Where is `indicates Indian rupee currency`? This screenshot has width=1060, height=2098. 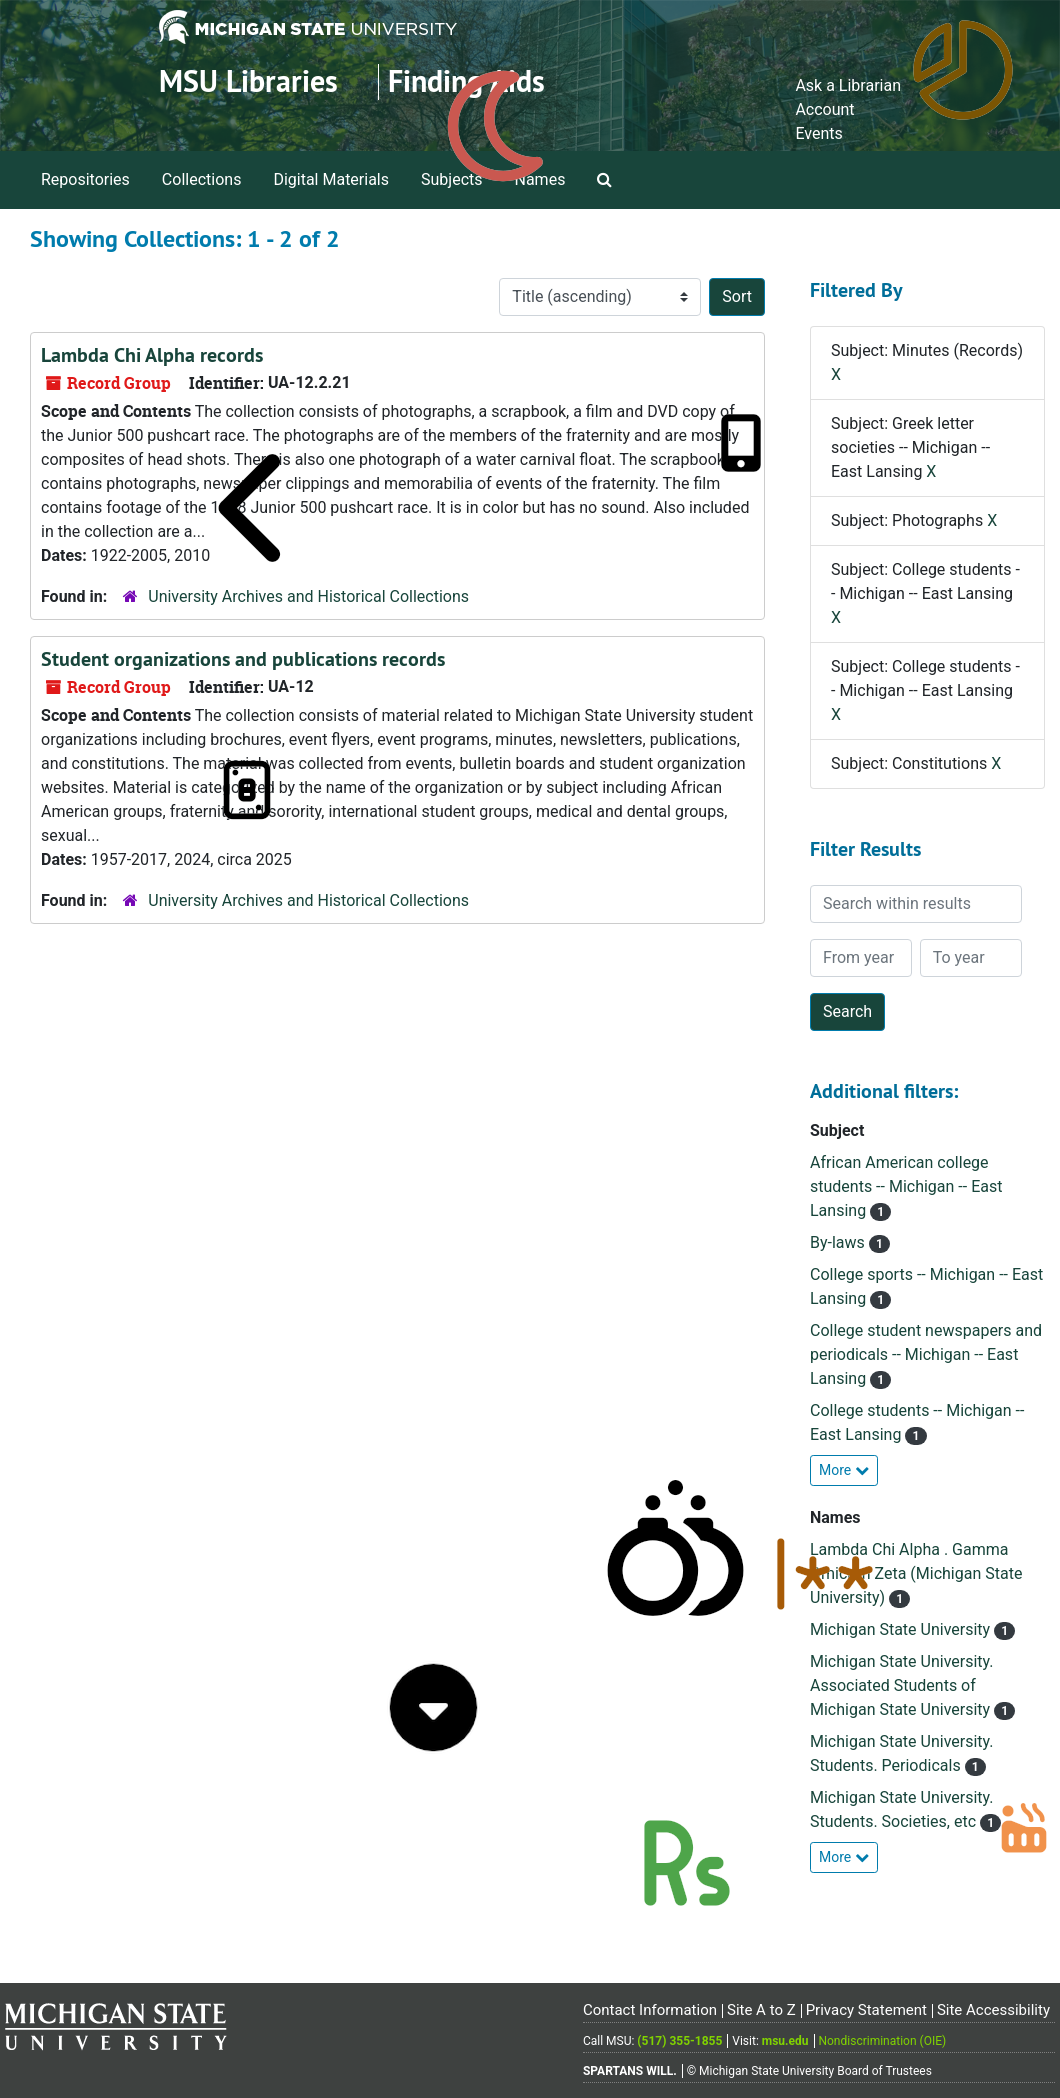
indicates Indian rupee currency is located at coordinates (687, 1863).